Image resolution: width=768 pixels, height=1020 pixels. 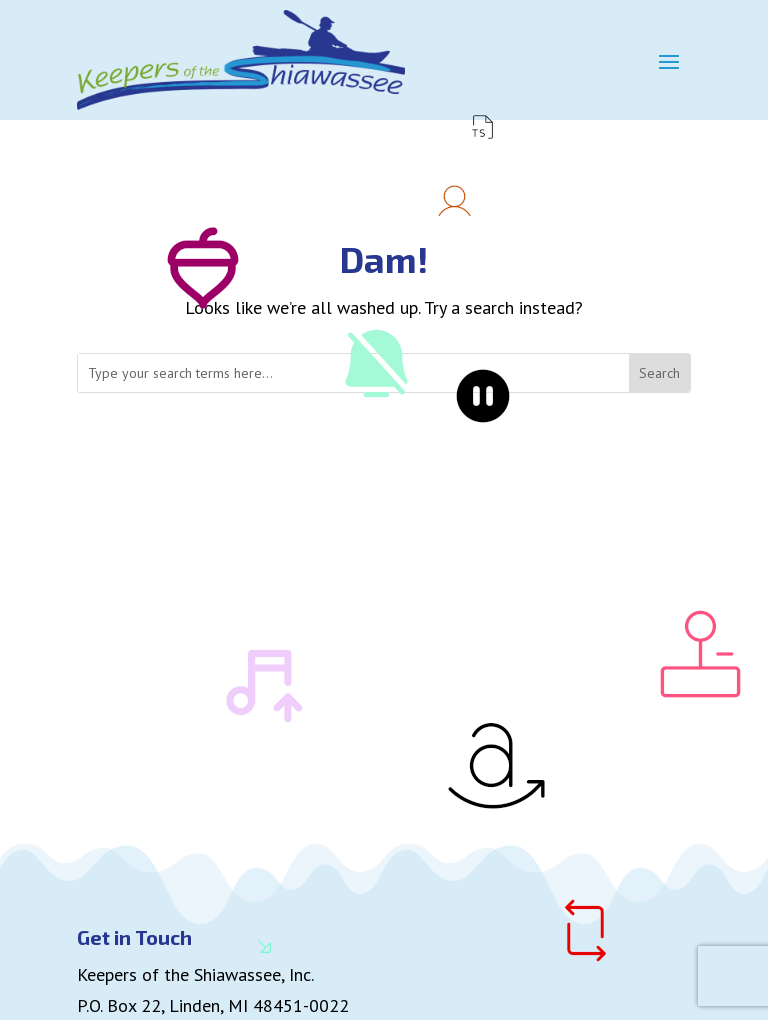 What do you see at coordinates (483, 396) in the screenshot?
I see `pause media playback` at bounding box center [483, 396].